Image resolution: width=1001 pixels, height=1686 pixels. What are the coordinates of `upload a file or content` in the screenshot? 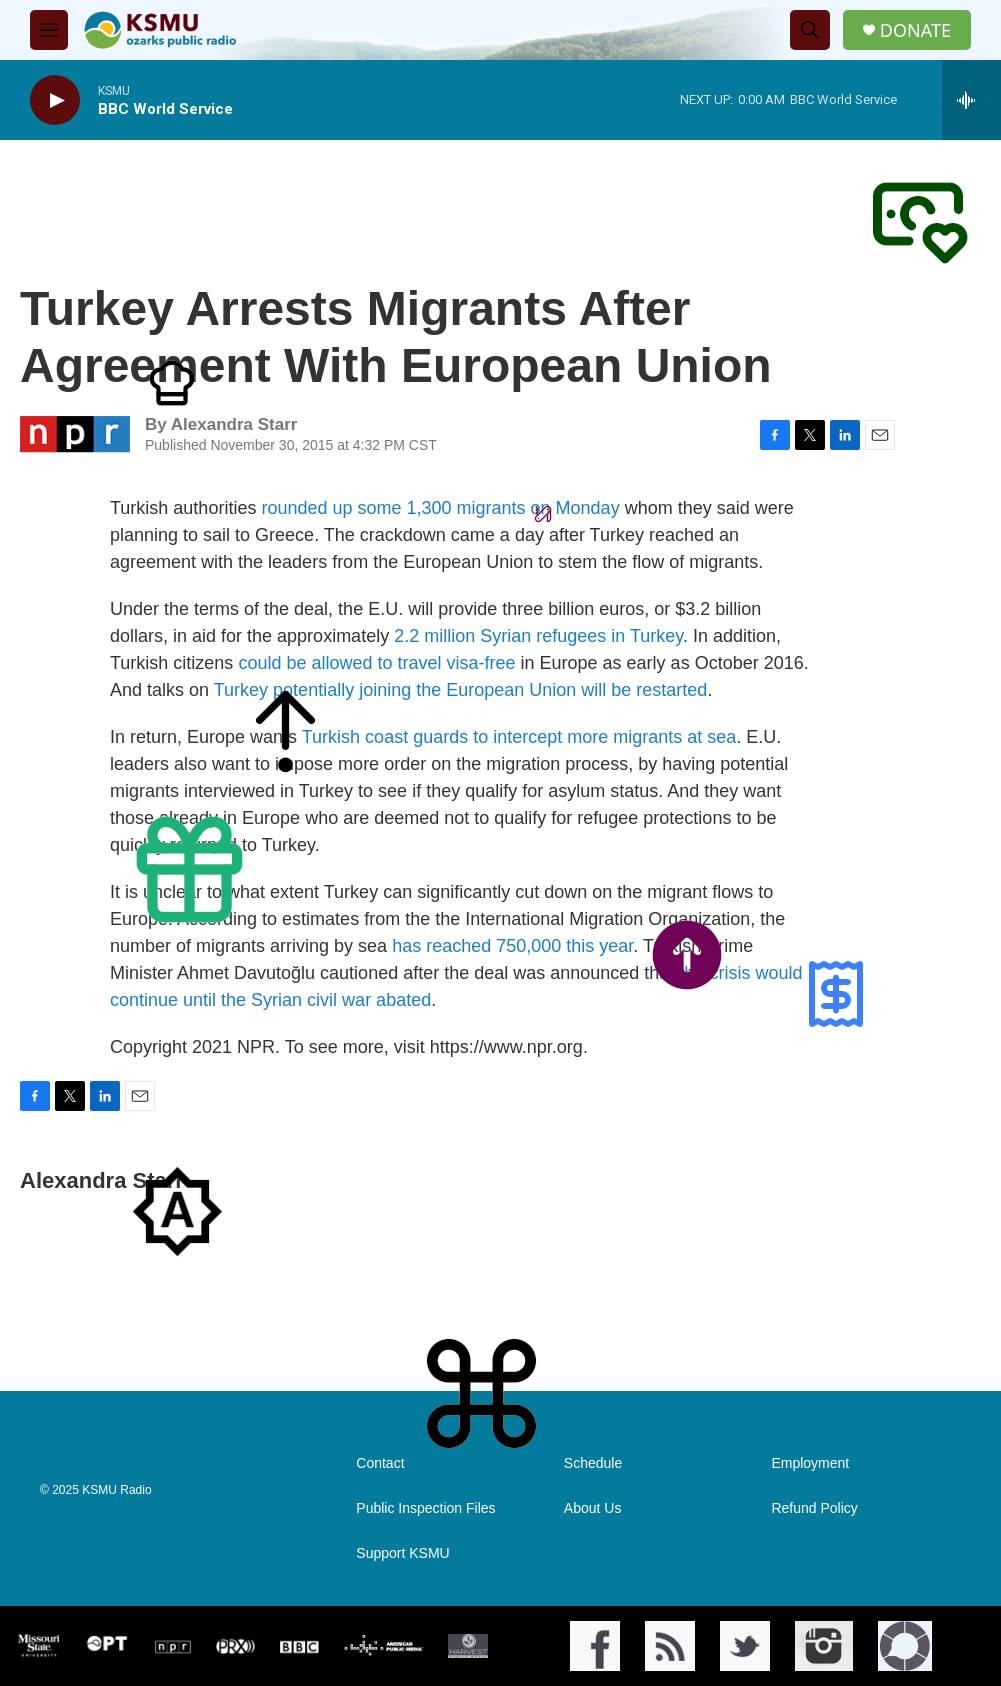 It's located at (687, 955).